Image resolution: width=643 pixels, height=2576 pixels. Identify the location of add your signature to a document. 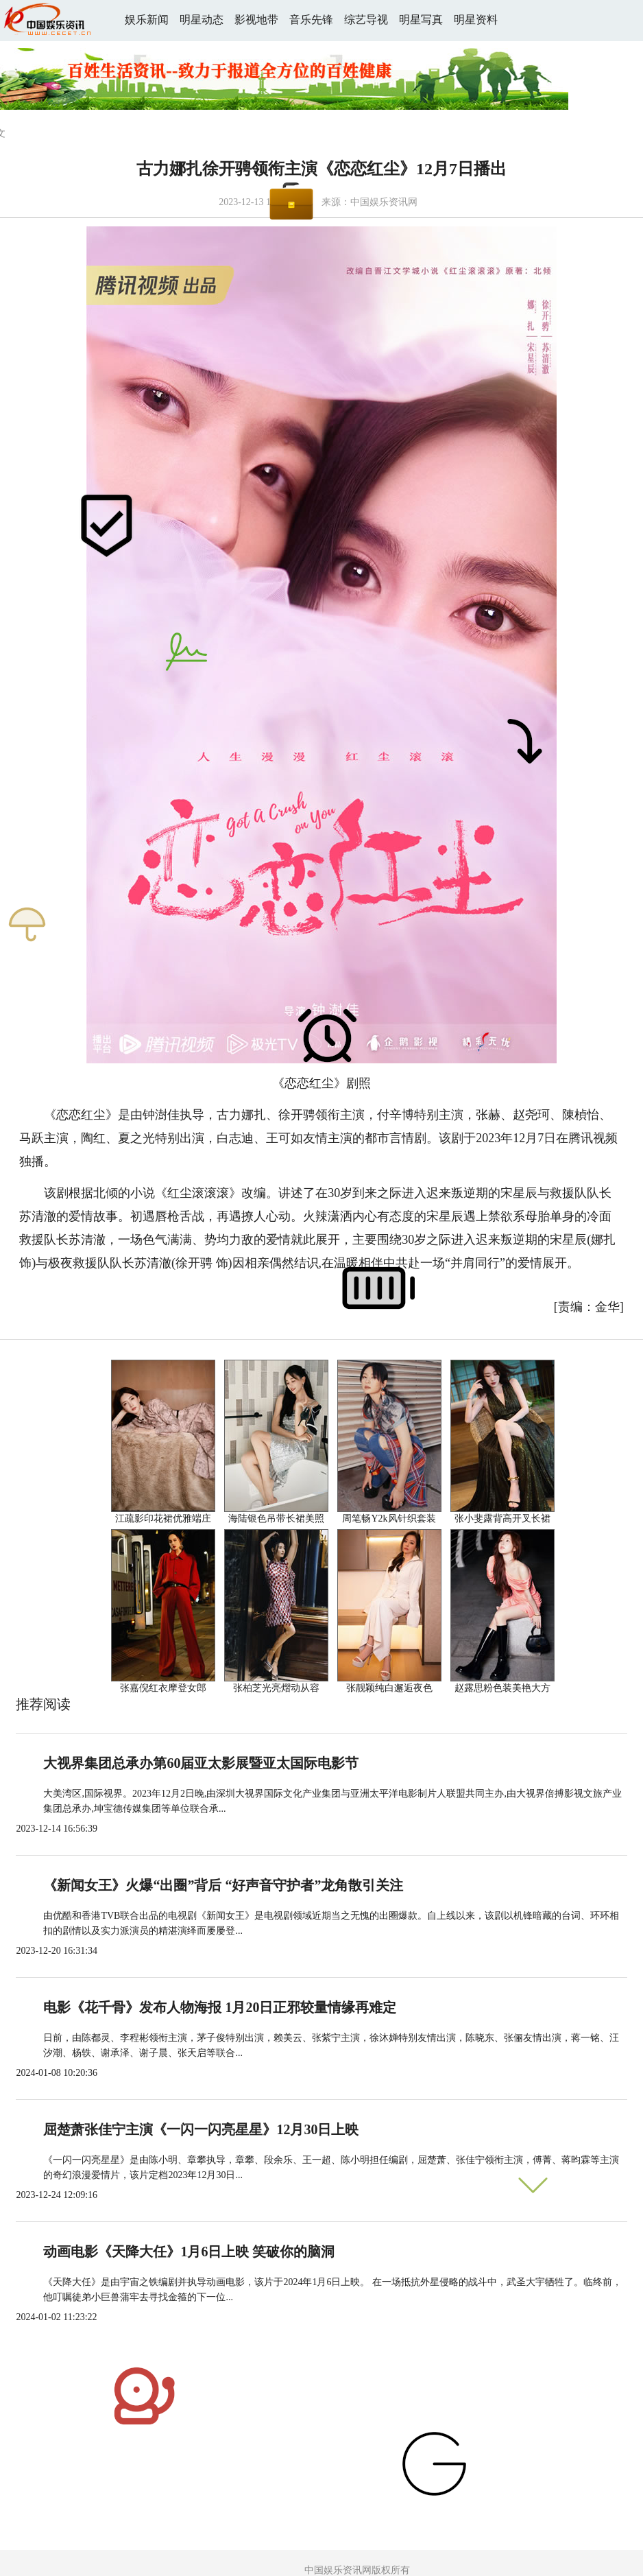
(186, 652).